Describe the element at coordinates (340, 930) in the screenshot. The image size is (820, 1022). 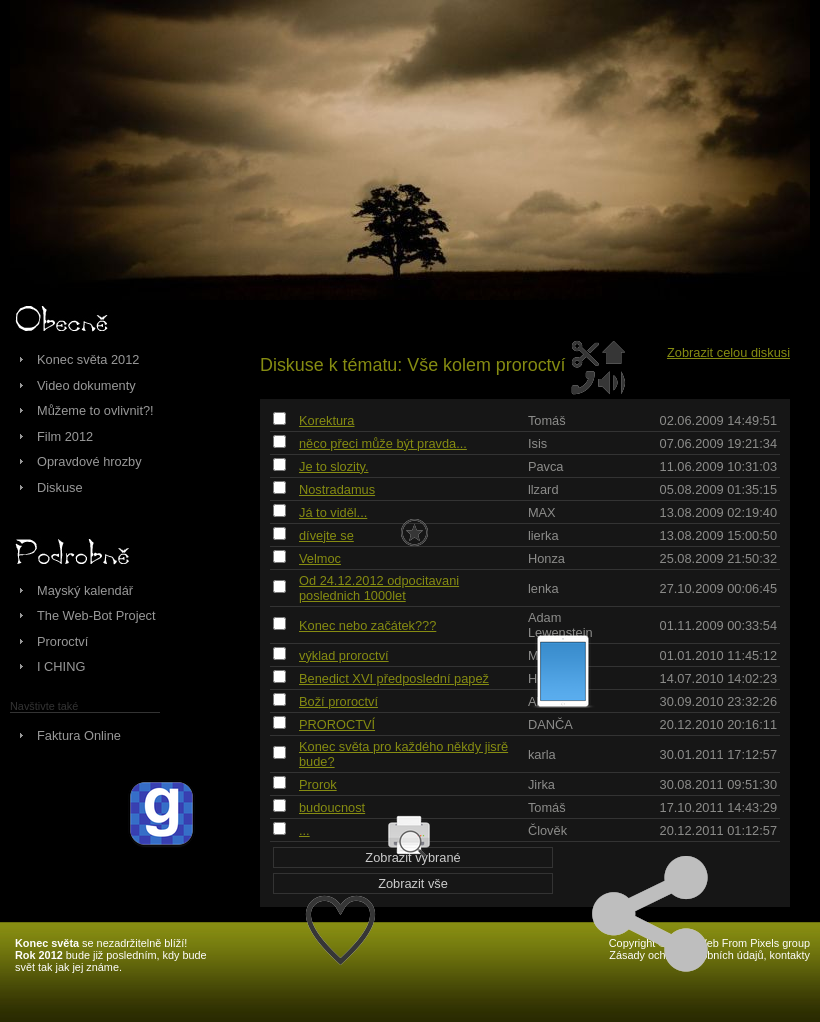
I see `add to favorites` at that location.